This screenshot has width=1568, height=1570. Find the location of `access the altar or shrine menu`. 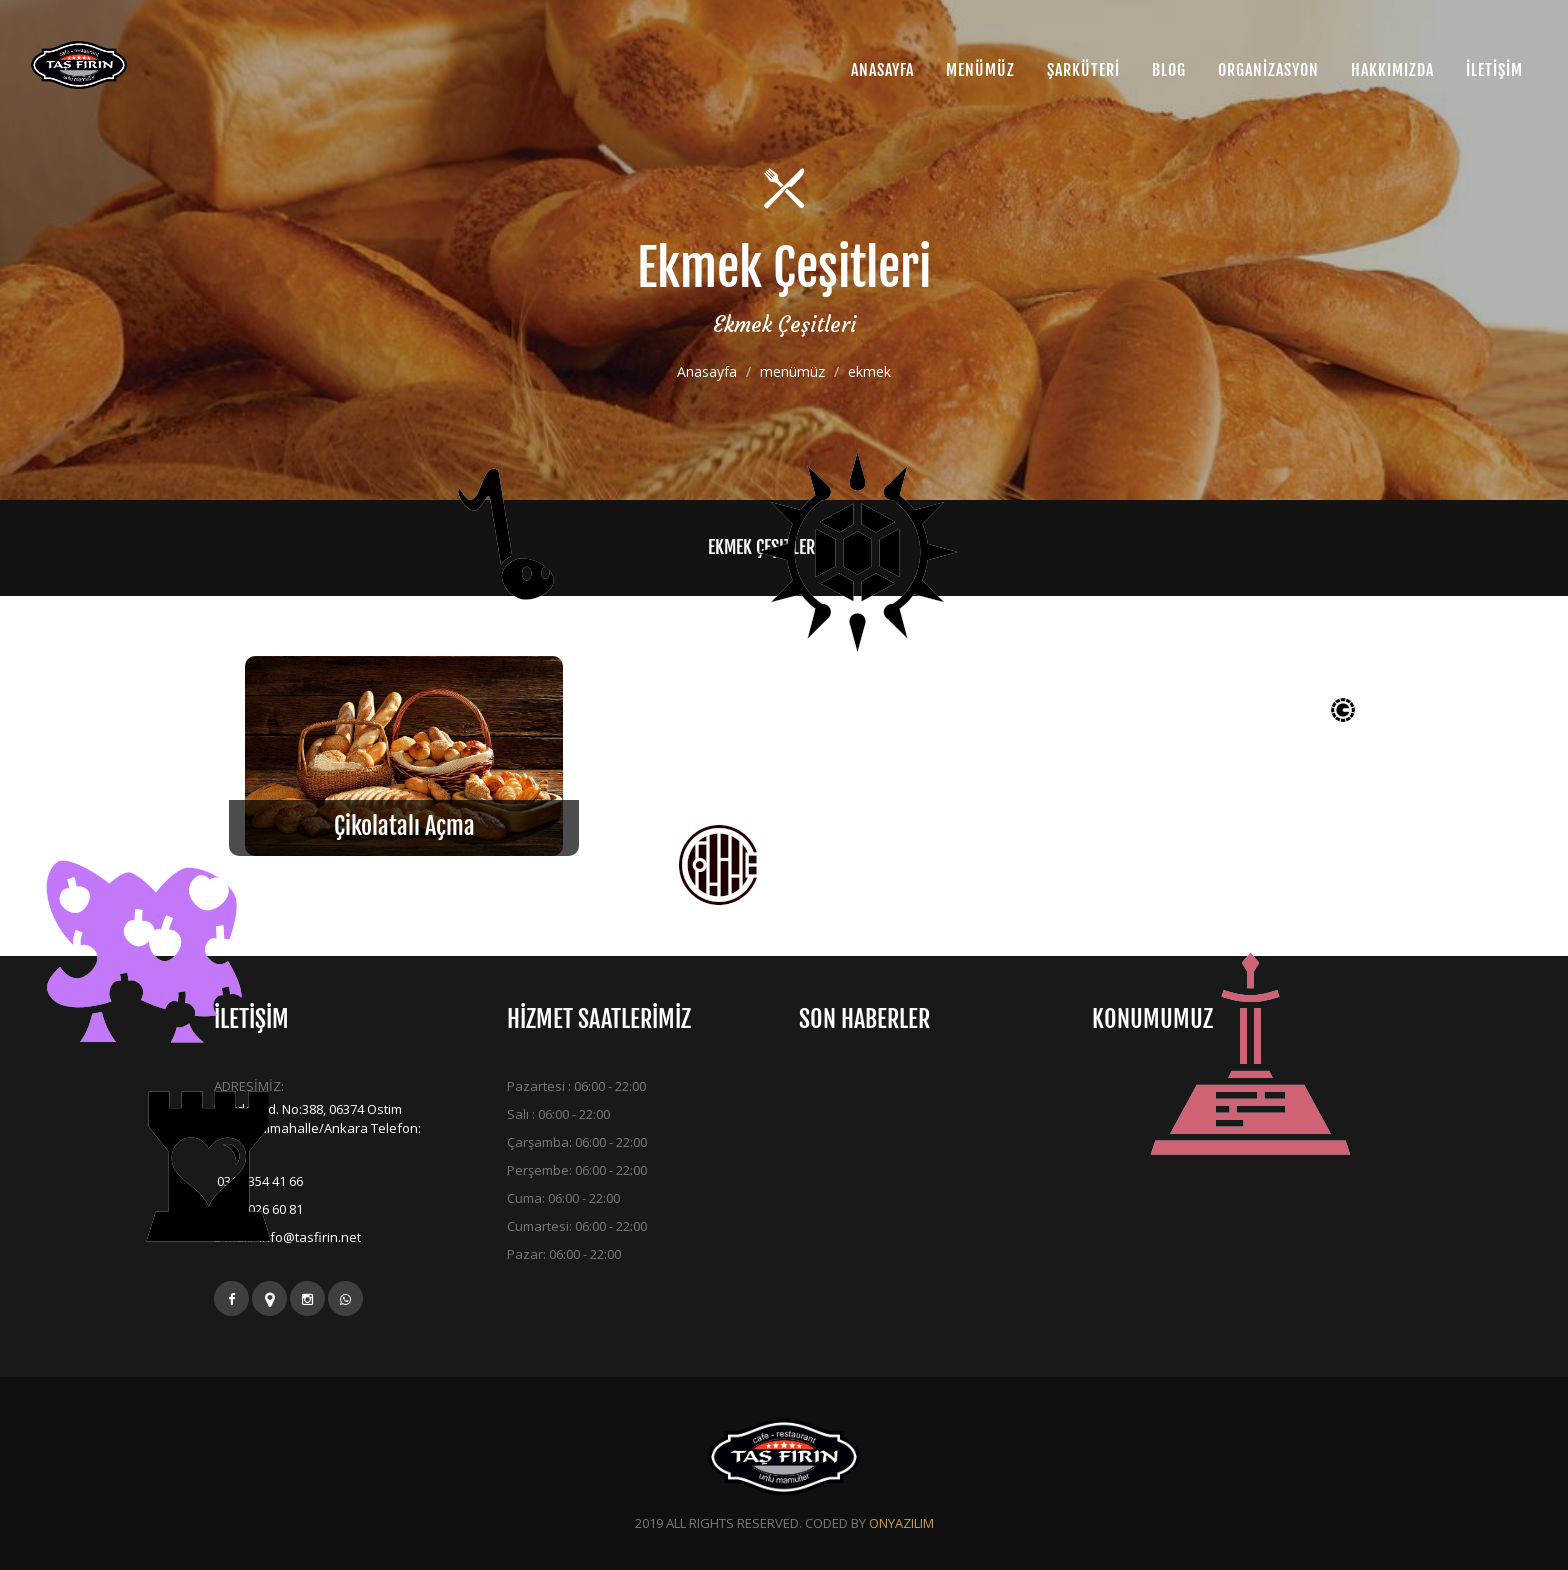

access the altar or shrine menu is located at coordinates (1250, 1053).